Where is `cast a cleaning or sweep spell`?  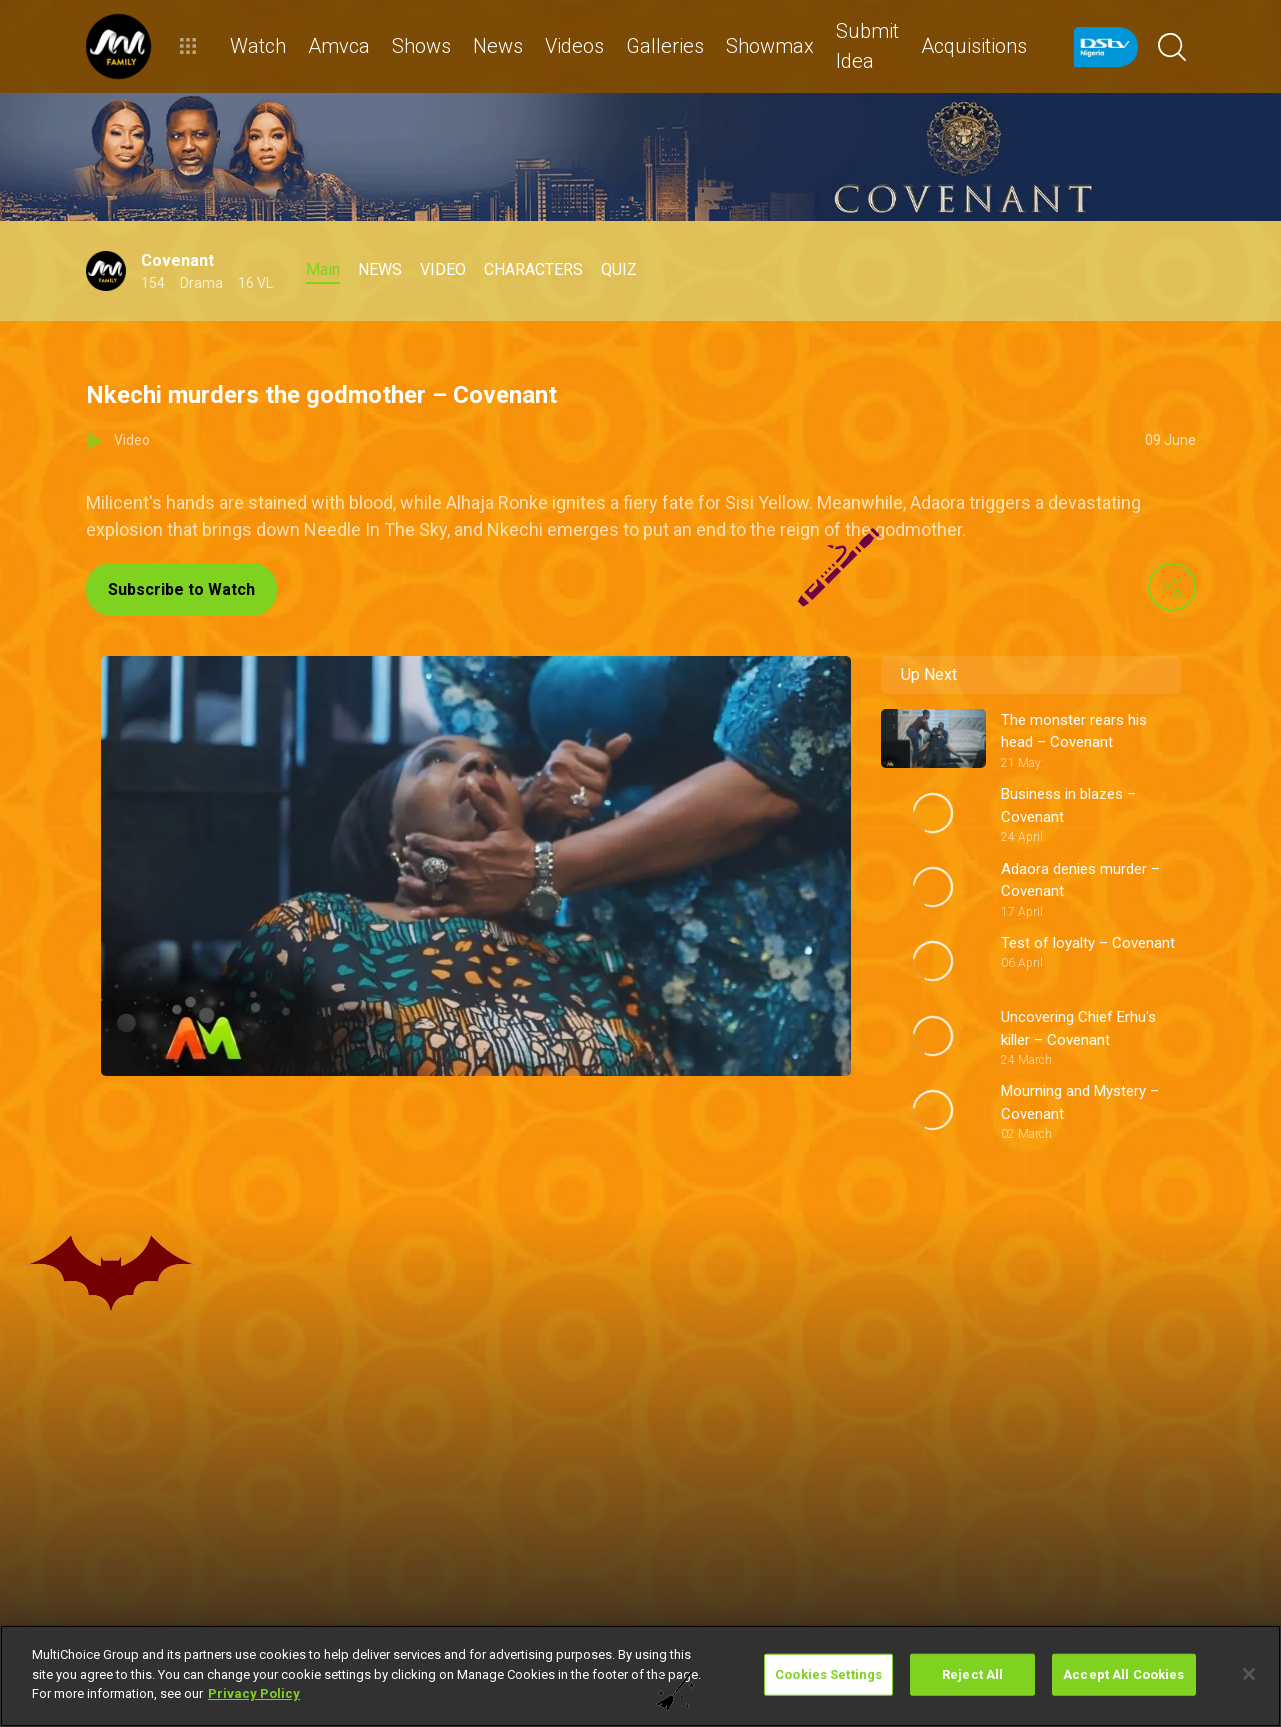 cast a cleaning or sweep spell is located at coordinates (675, 1691).